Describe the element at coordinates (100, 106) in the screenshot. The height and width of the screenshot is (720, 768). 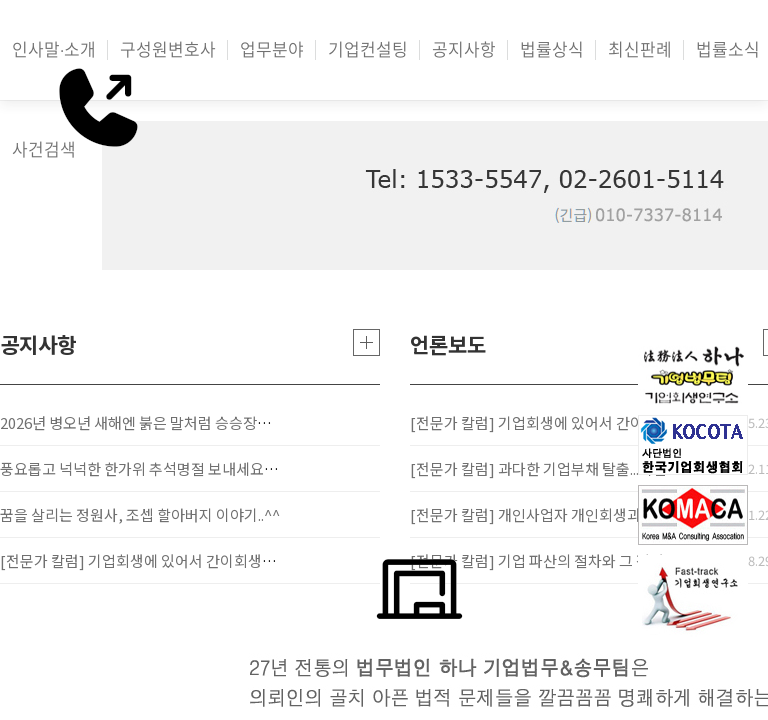
I see `make an outgoing call` at that location.